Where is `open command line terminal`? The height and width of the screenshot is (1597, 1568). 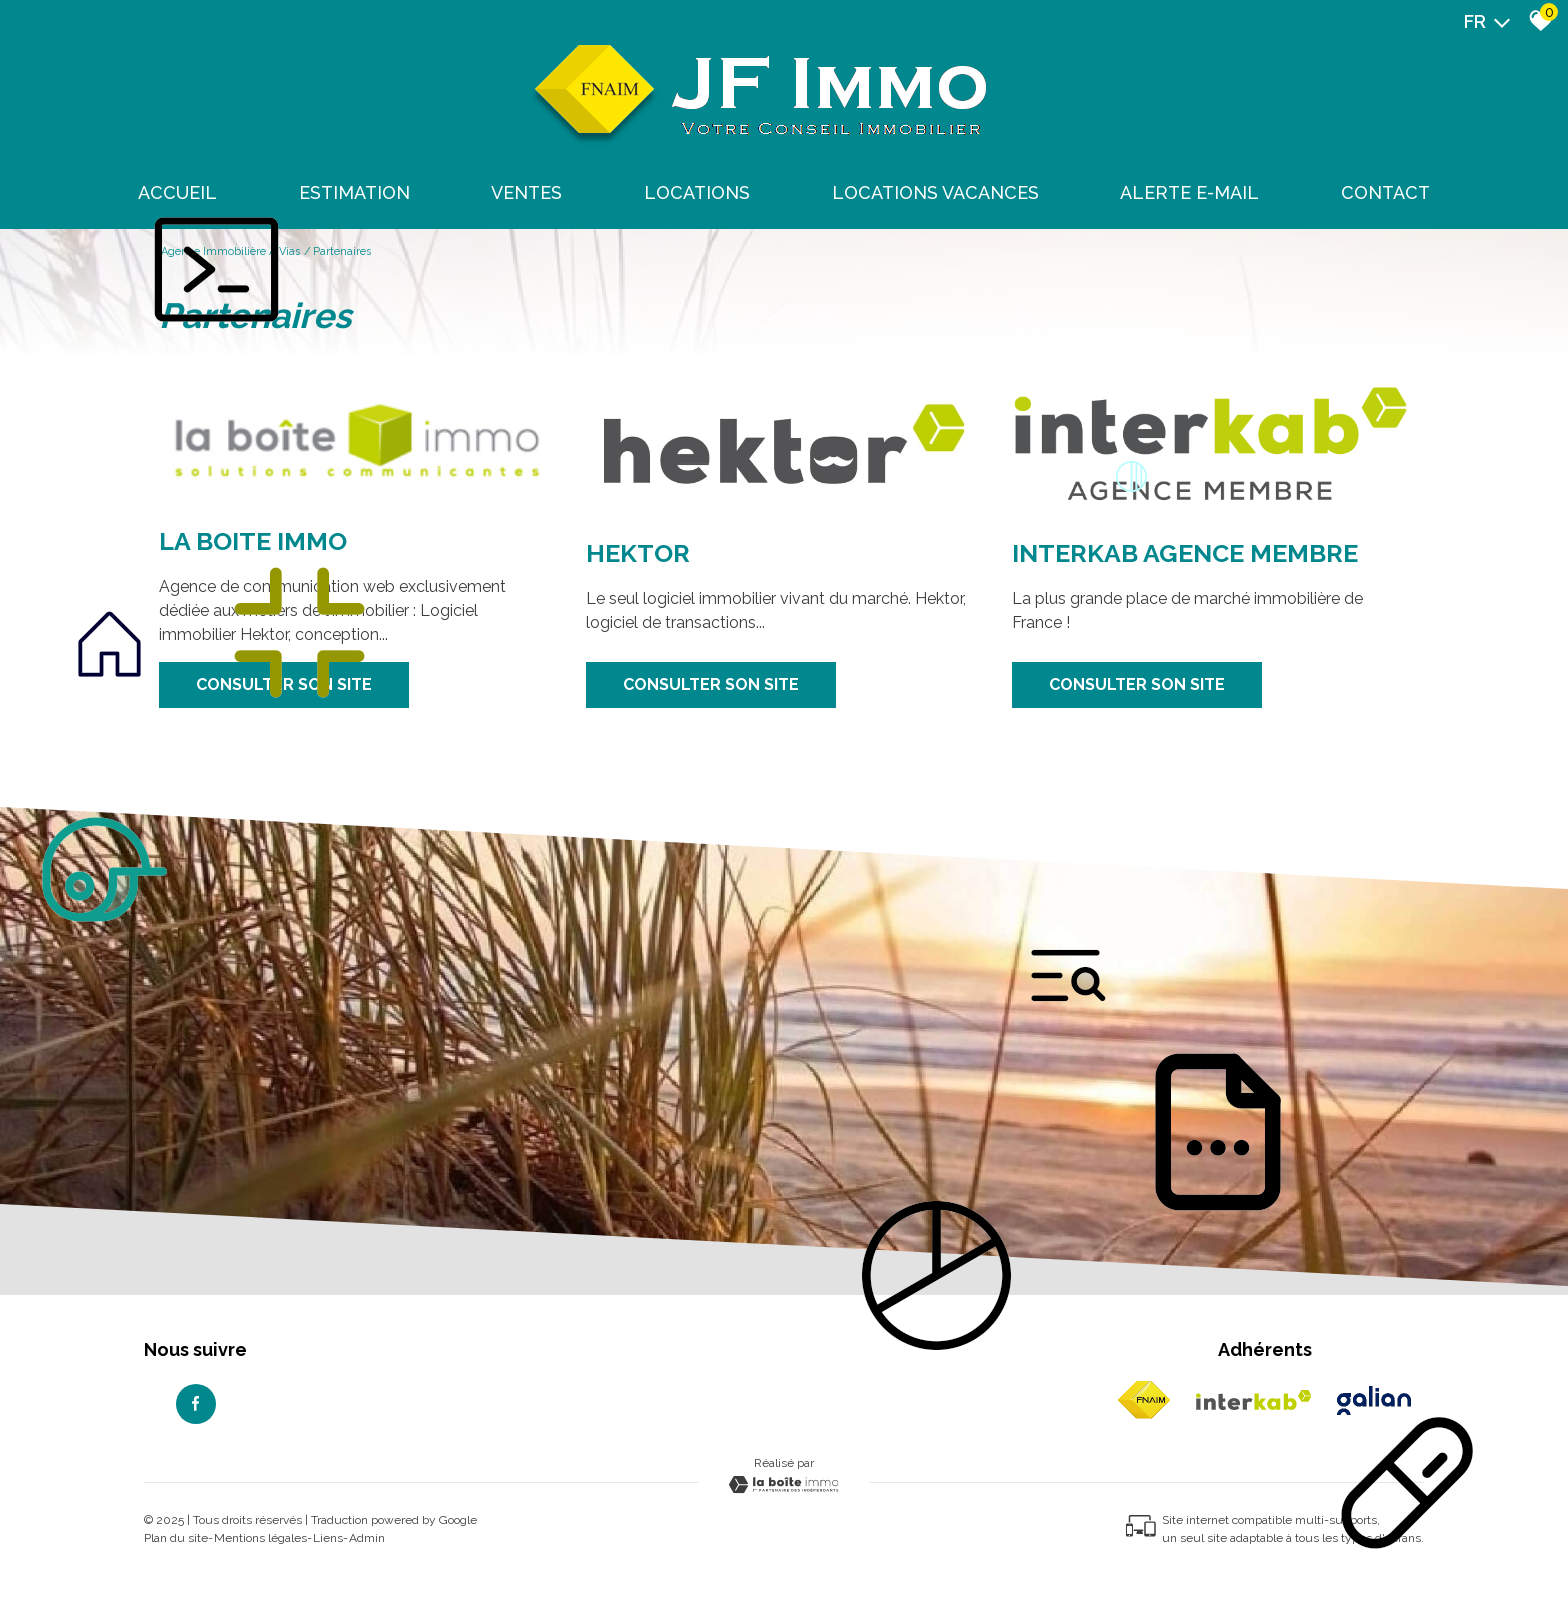 open command line terminal is located at coordinates (216, 269).